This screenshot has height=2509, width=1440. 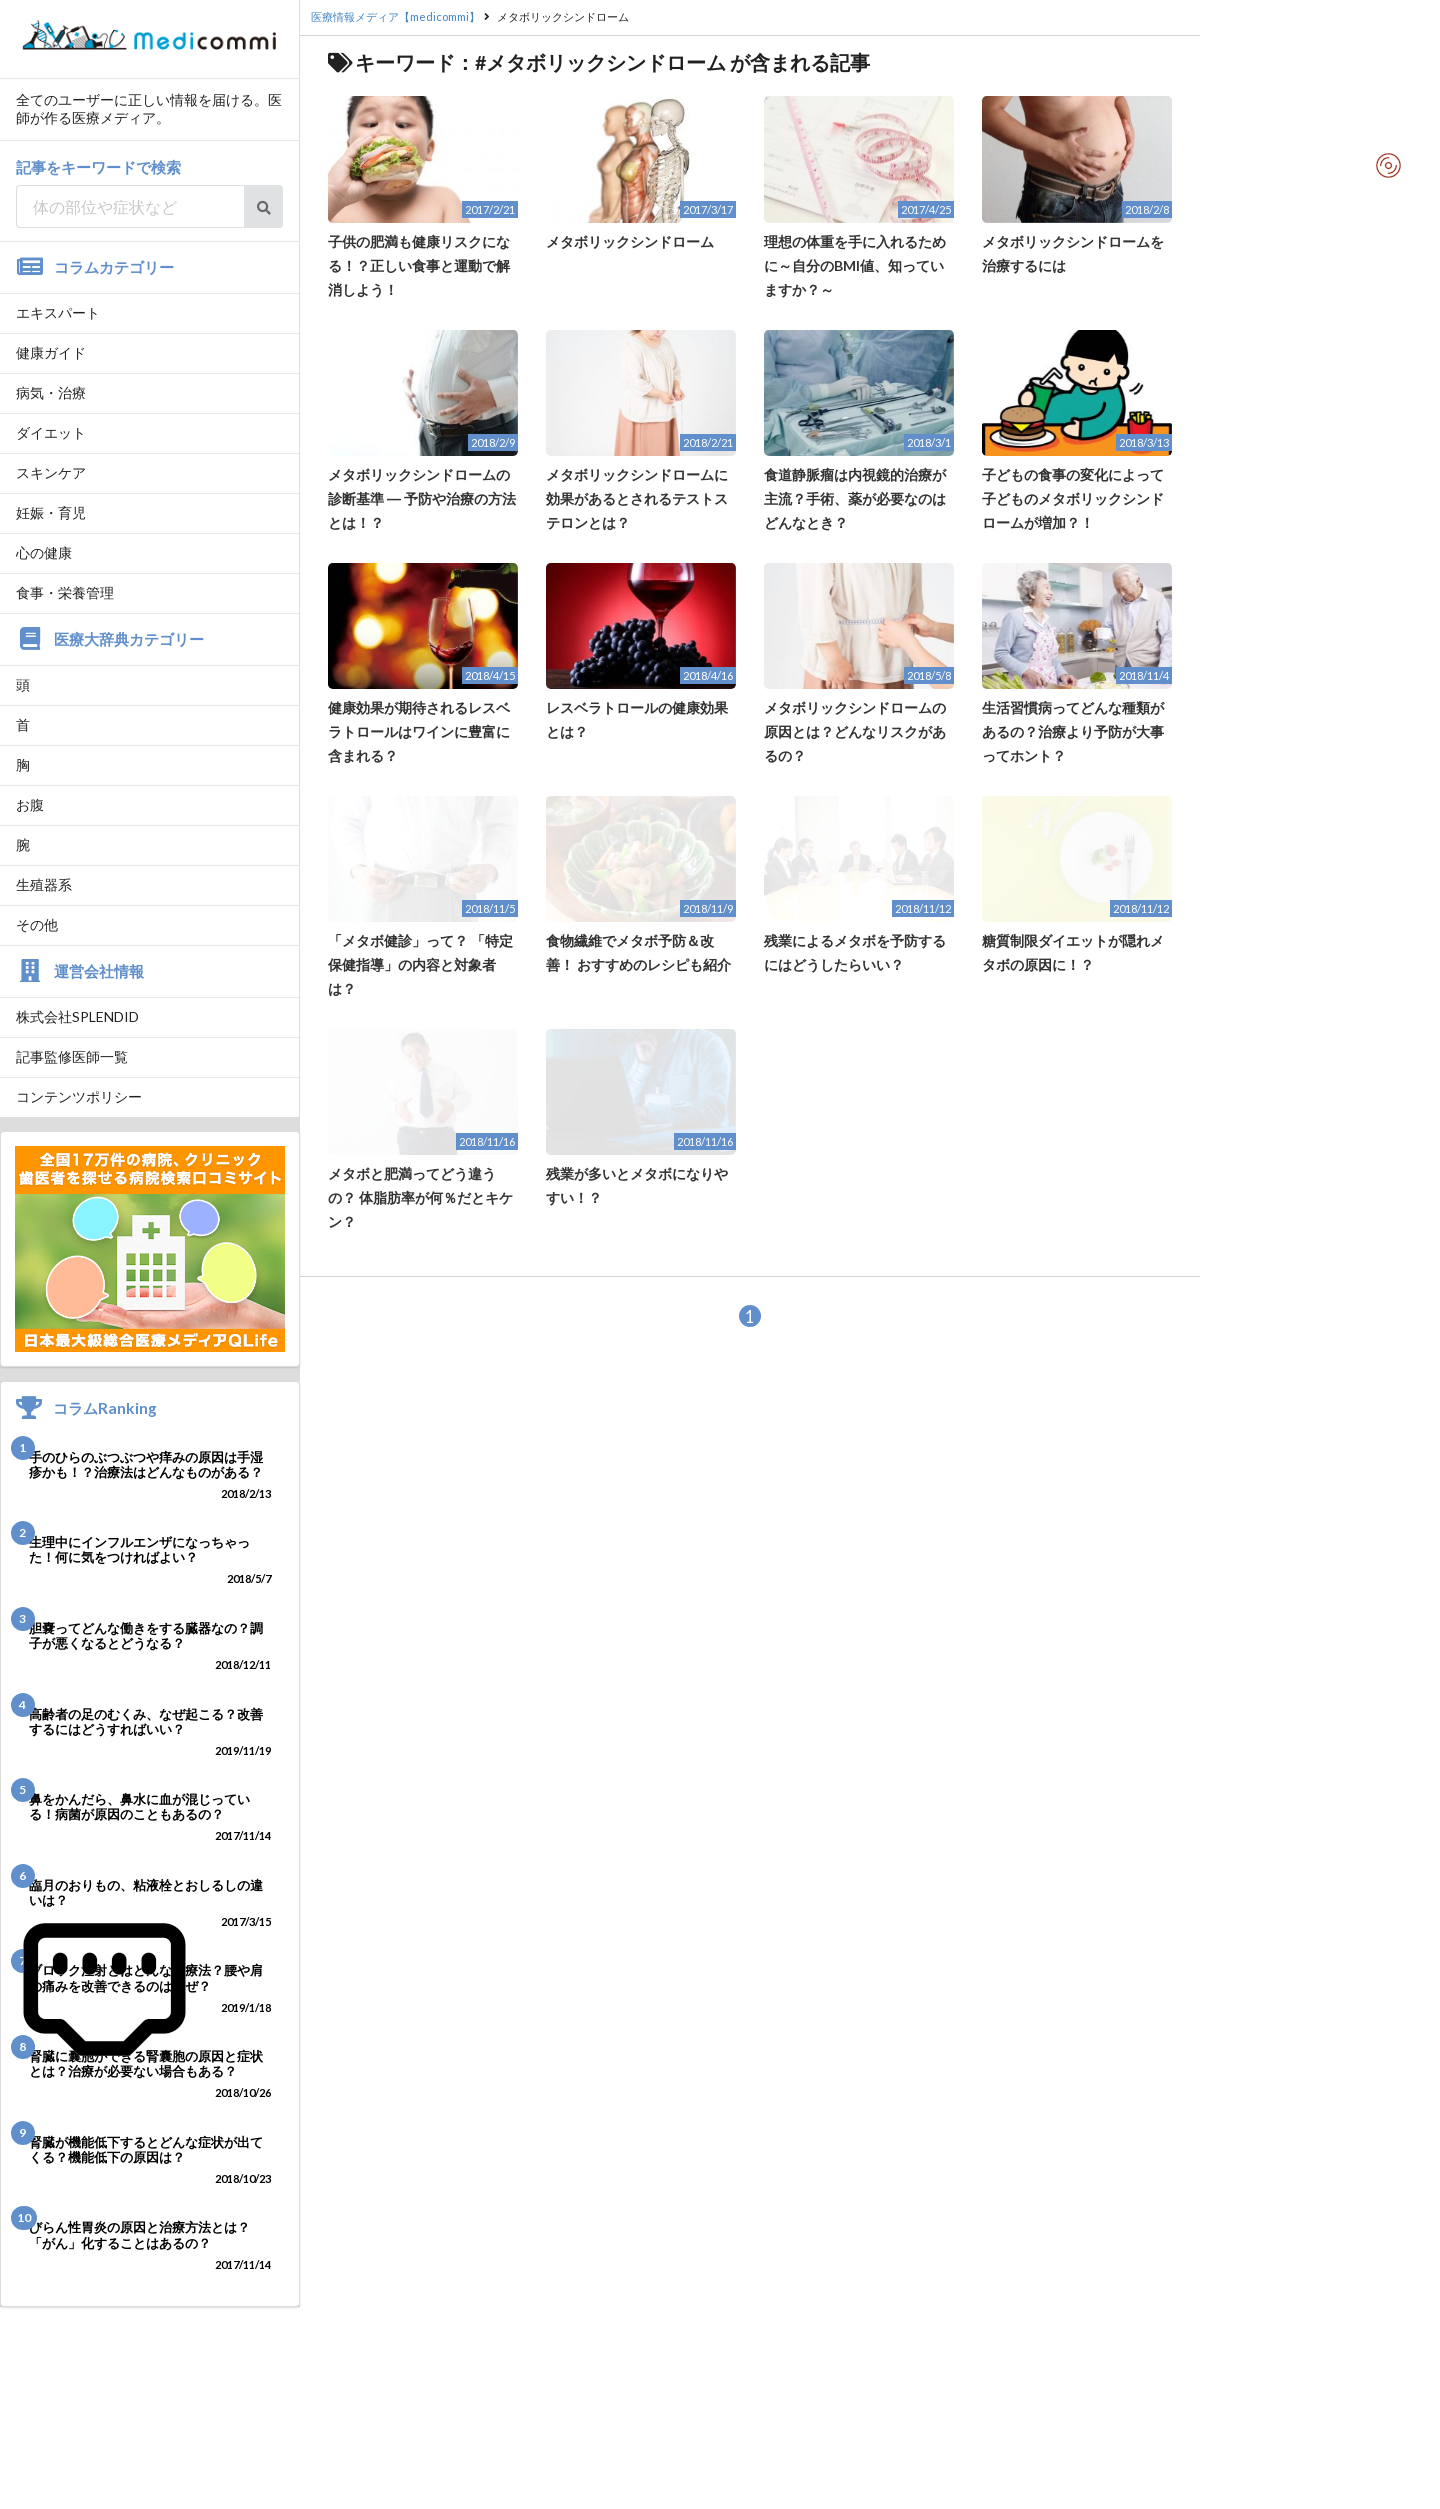 What do you see at coordinates (104, 1989) in the screenshot?
I see `connect via ethernet or wired network` at bounding box center [104, 1989].